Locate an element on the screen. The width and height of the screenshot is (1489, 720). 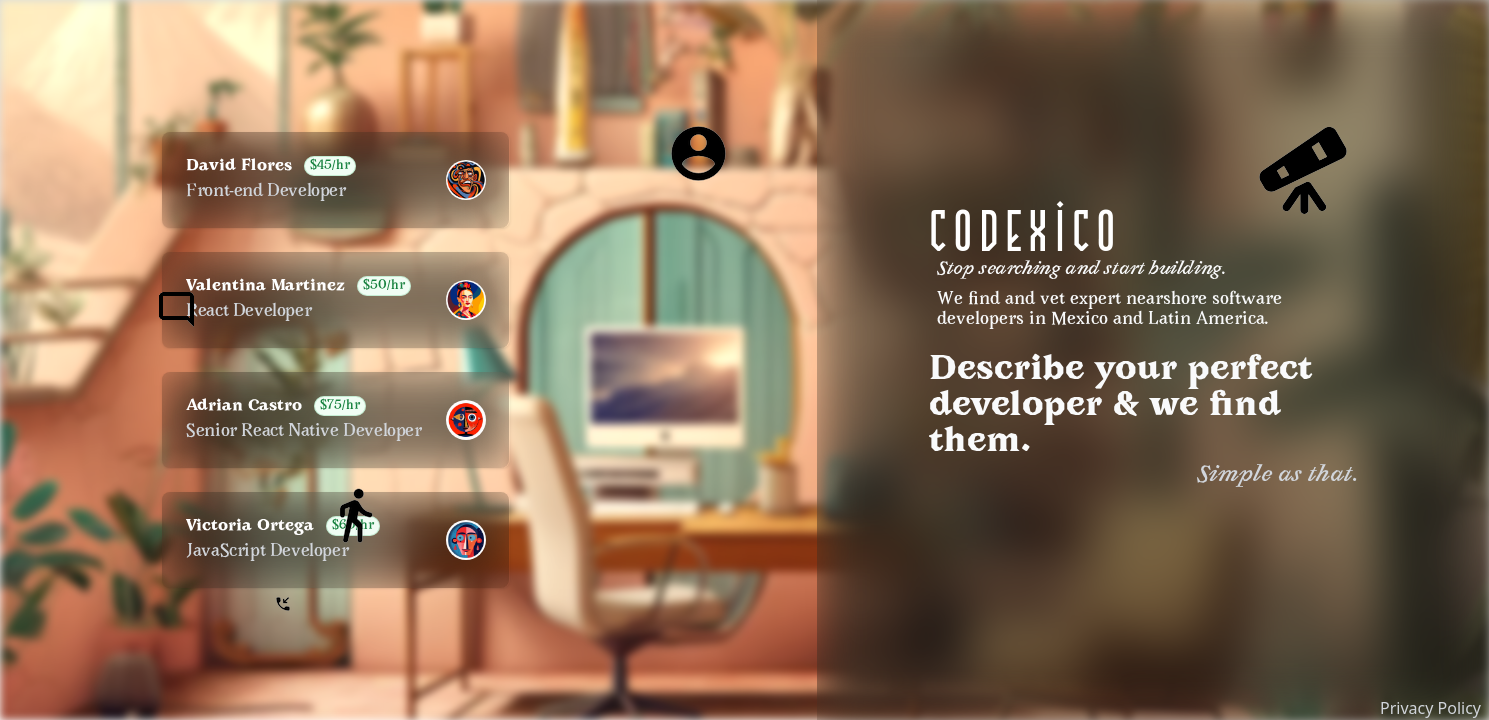
open comments or discussion thread is located at coordinates (176, 309).